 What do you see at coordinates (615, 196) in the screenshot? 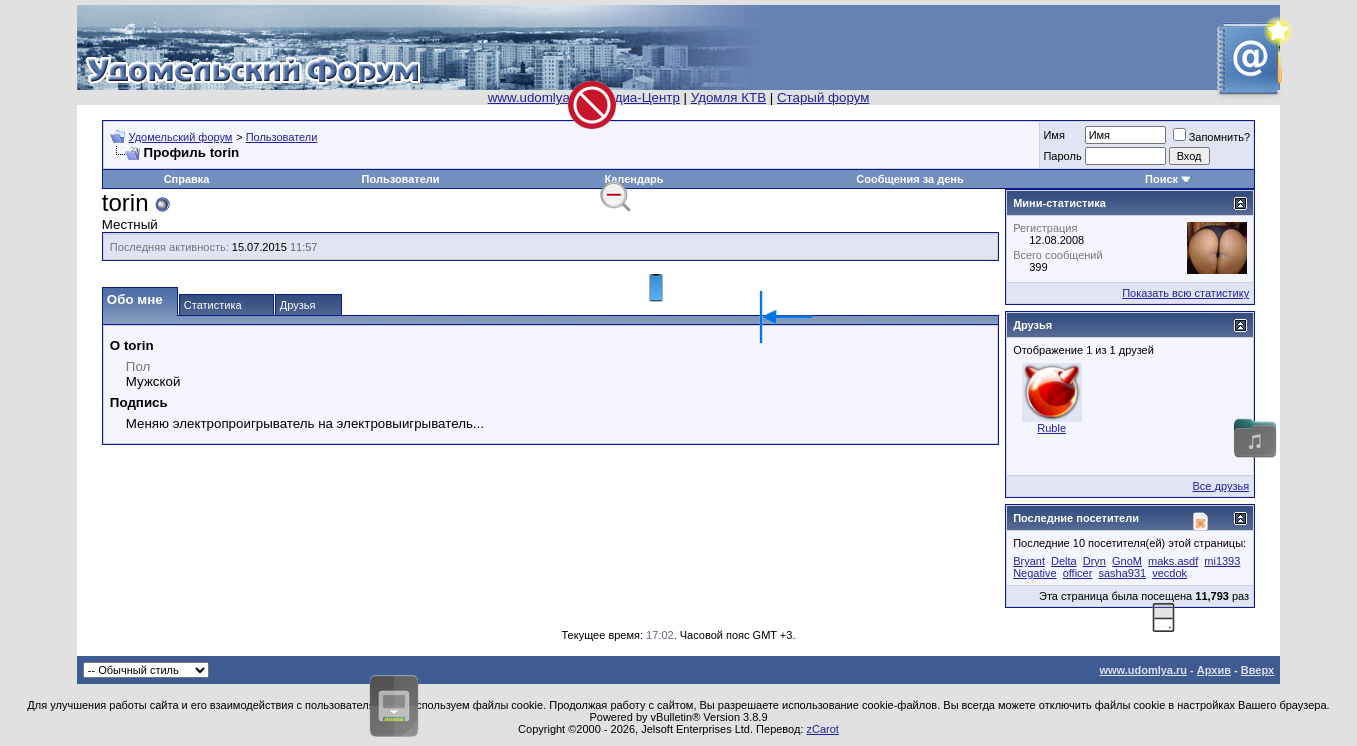
I see `zoom out of the current view` at bounding box center [615, 196].